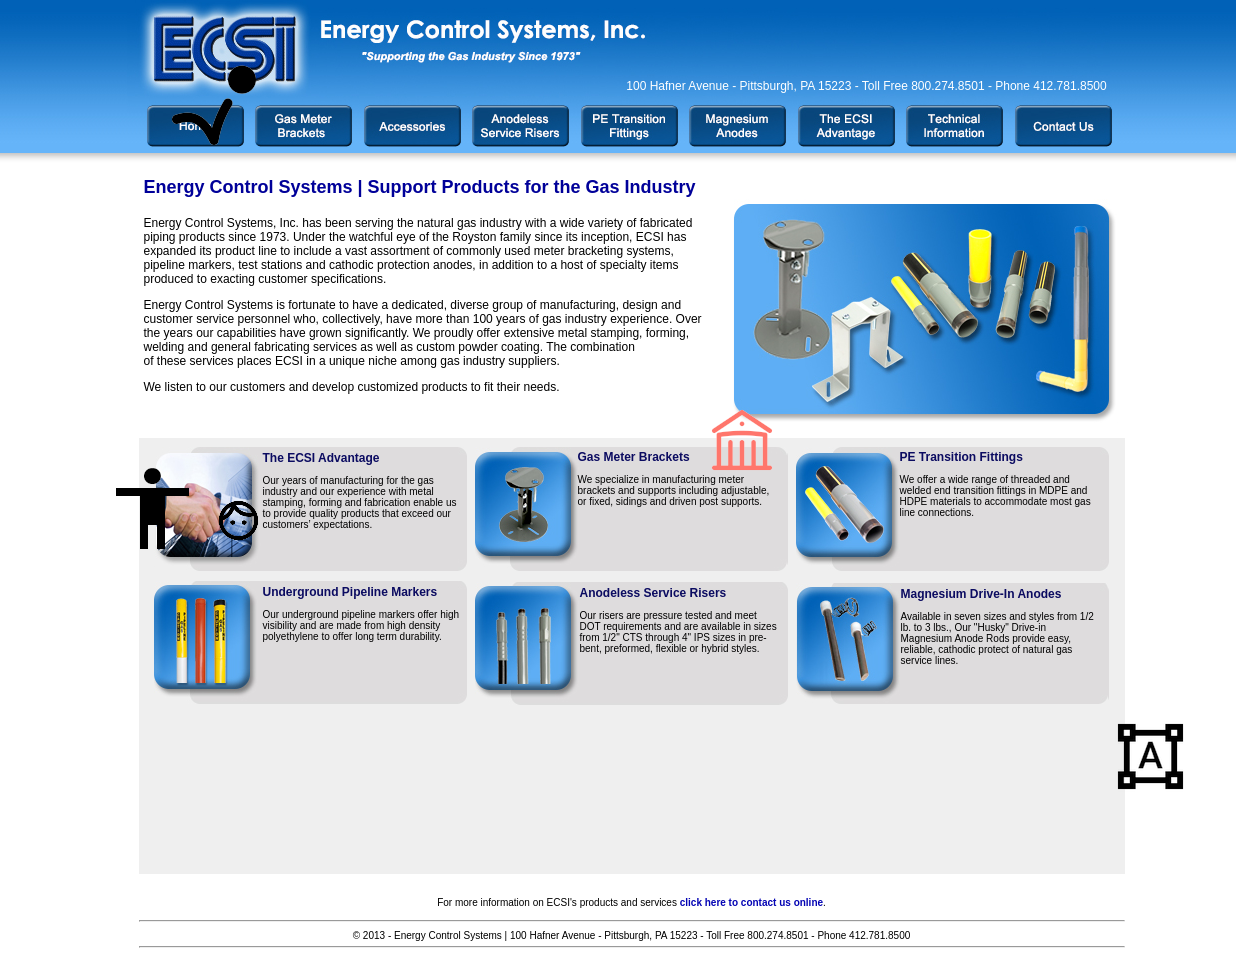 The image size is (1236, 955). Describe the element at coordinates (238, 520) in the screenshot. I see `enable face unlock for device security` at that location.